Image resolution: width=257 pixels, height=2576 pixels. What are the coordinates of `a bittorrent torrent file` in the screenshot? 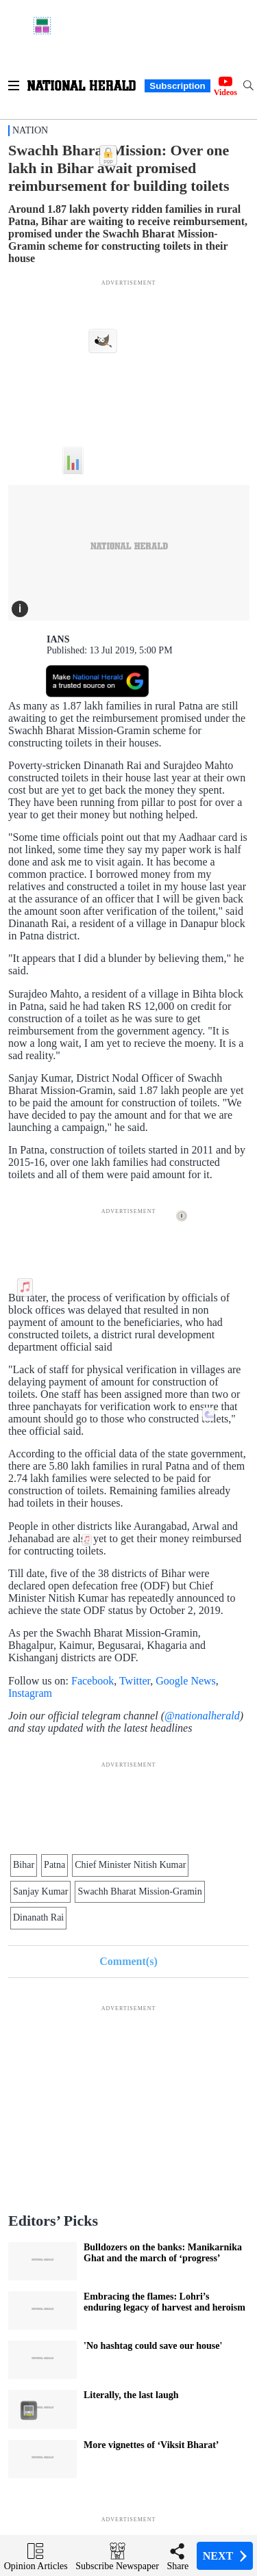 It's located at (208, 1414).